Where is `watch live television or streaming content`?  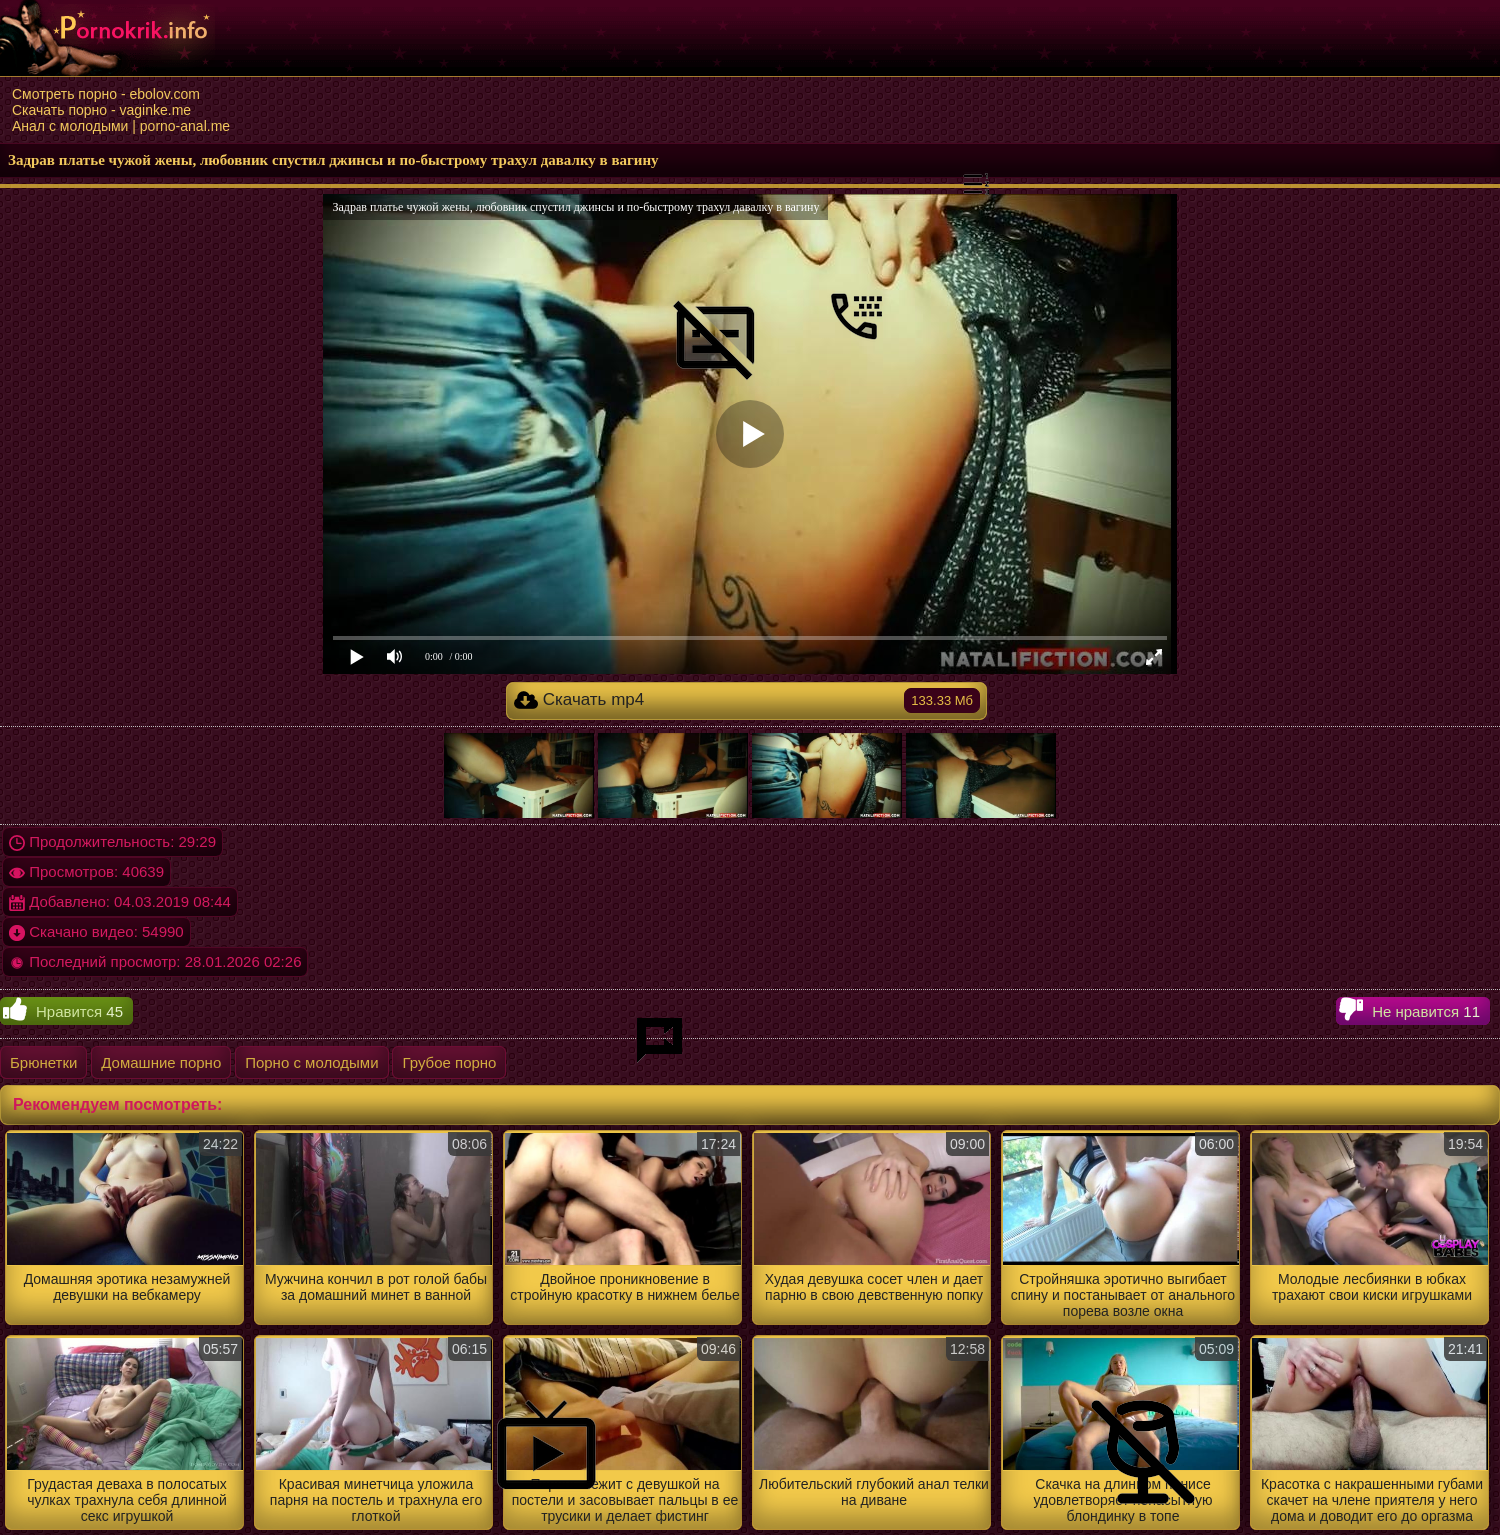
watch live television or streaming content is located at coordinates (546, 1444).